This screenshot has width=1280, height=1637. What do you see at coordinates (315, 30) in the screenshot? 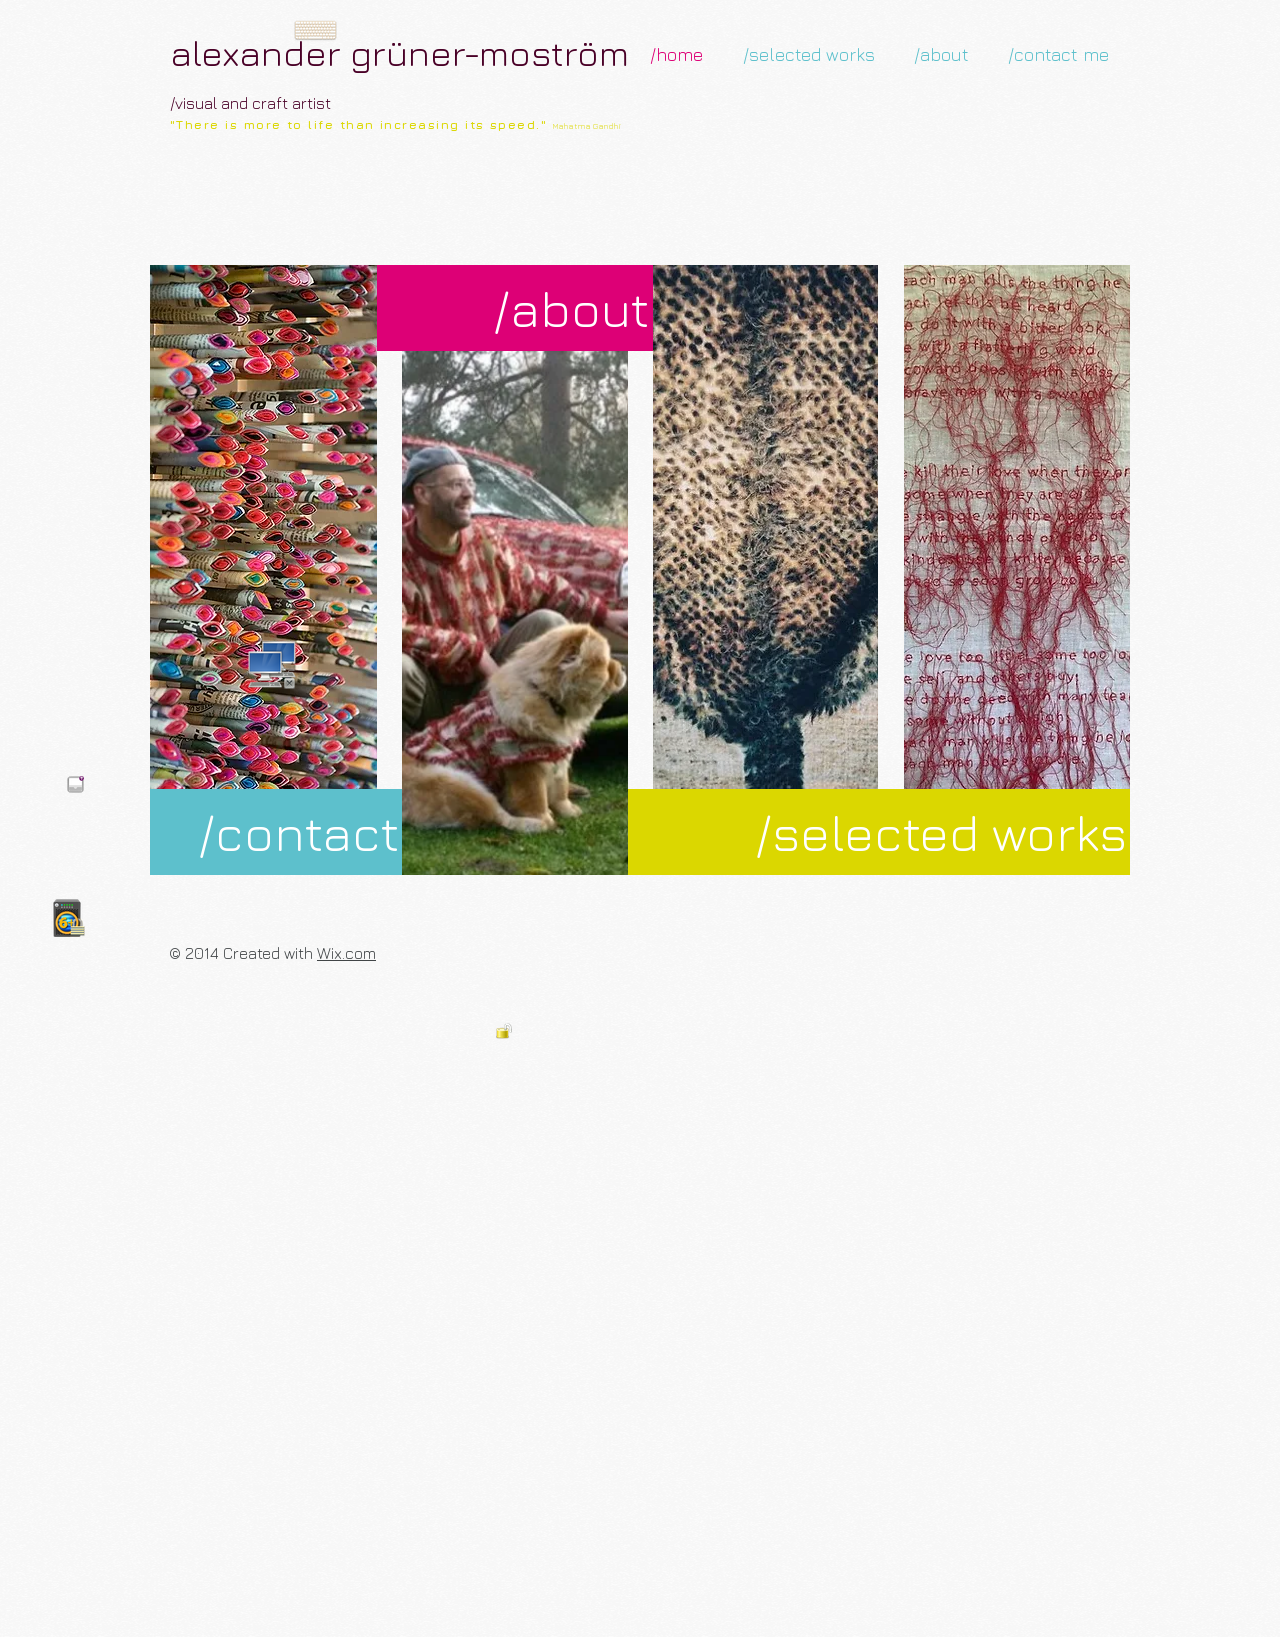
I see `bluetooth keyboard connected` at bounding box center [315, 30].